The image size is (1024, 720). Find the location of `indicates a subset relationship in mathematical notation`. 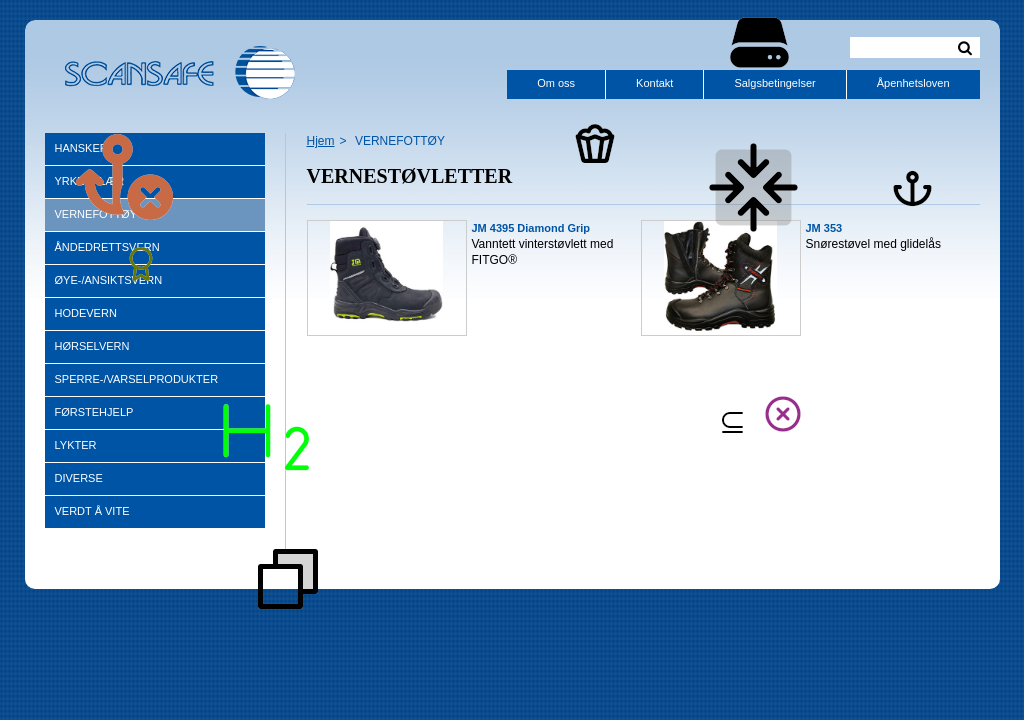

indicates a subset relationship in mathematical notation is located at coordinates (733, 422).